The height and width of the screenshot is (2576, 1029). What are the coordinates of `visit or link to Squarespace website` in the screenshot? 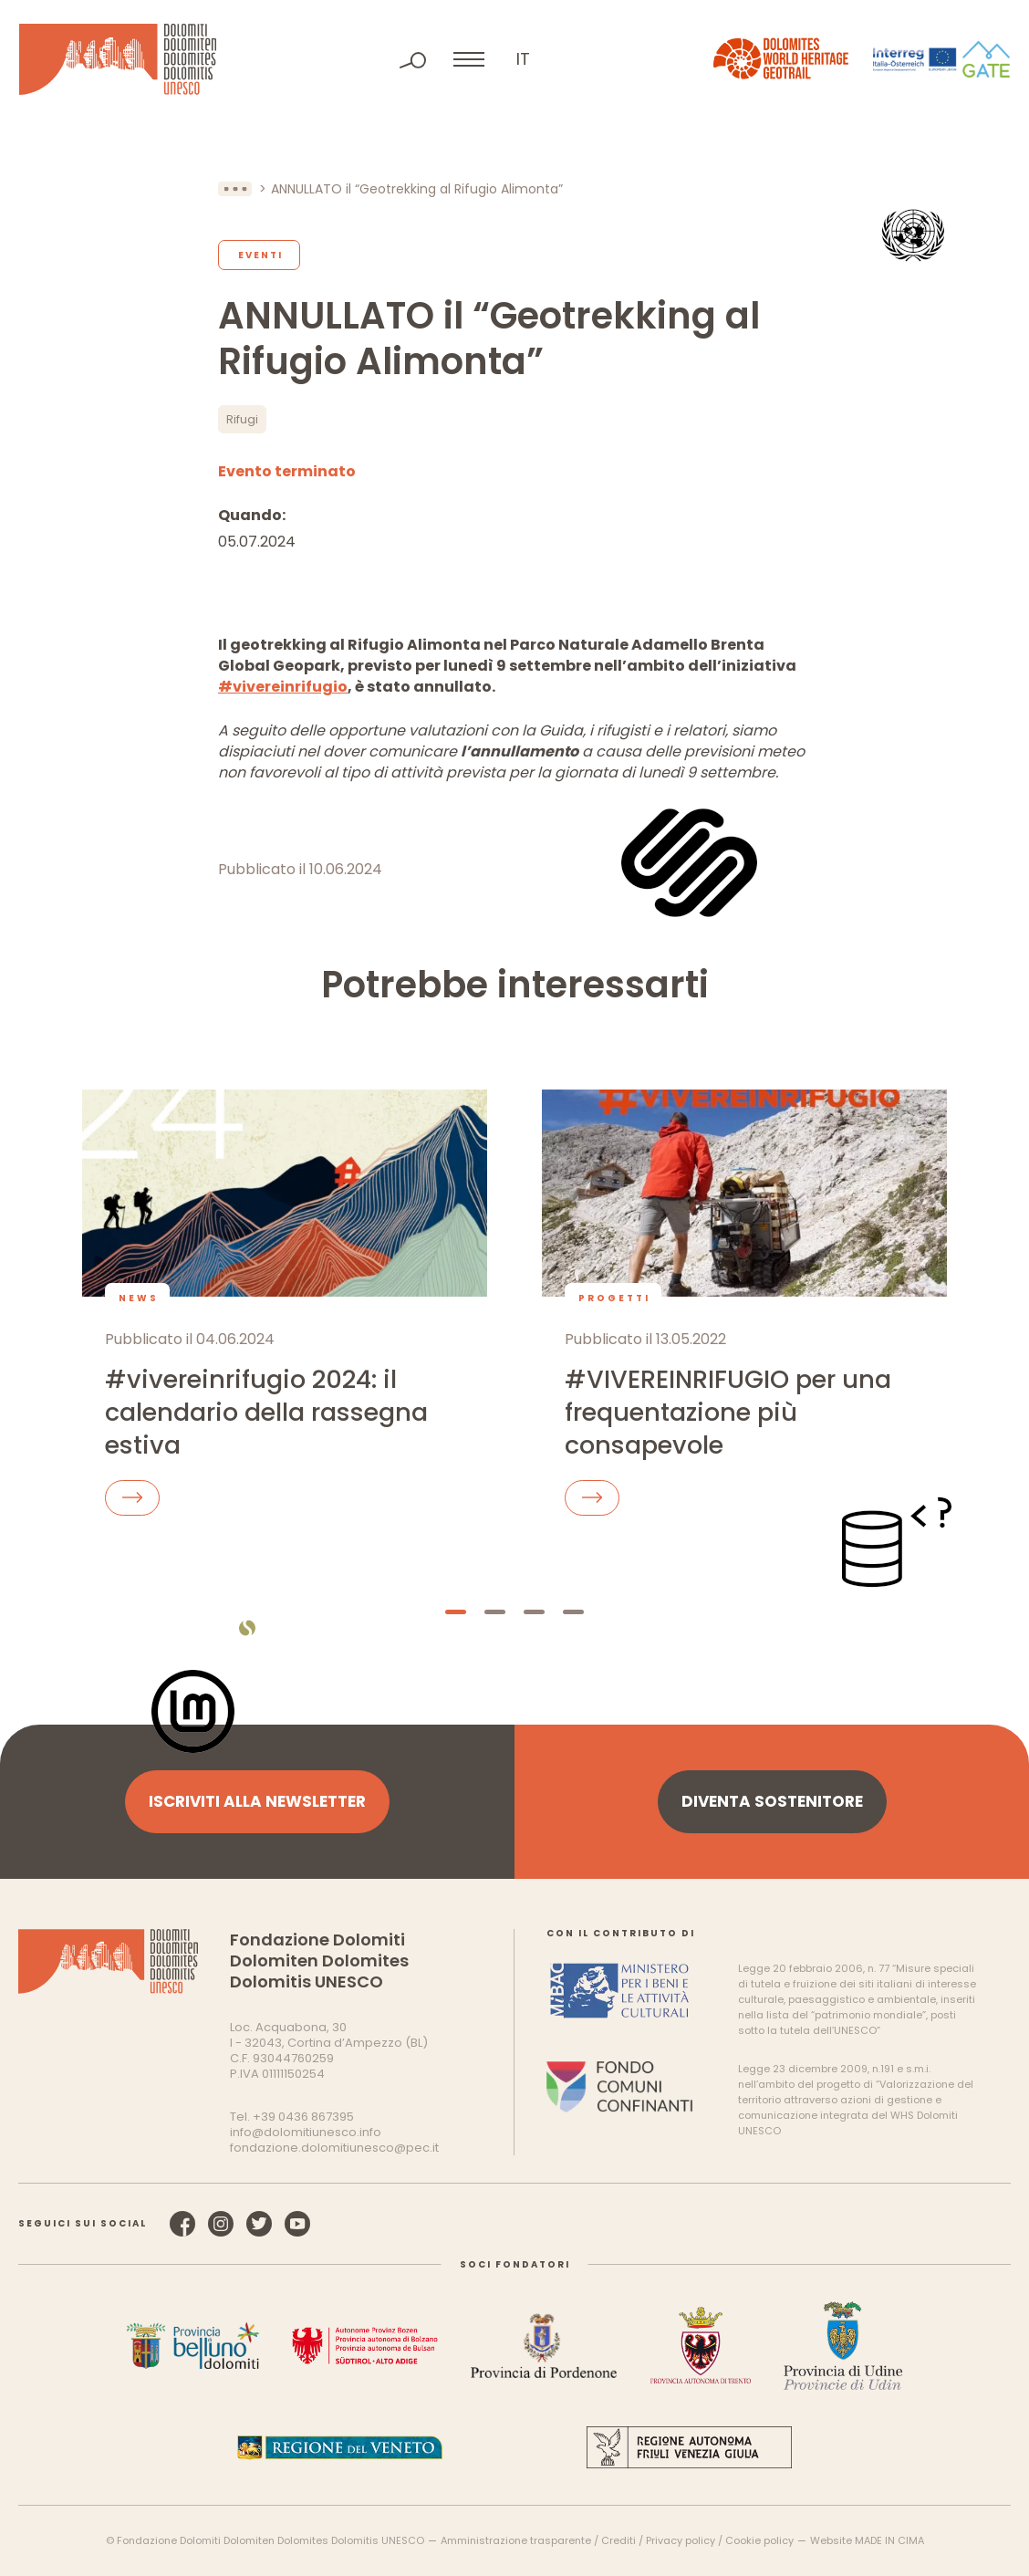 It's located at (689, 862).